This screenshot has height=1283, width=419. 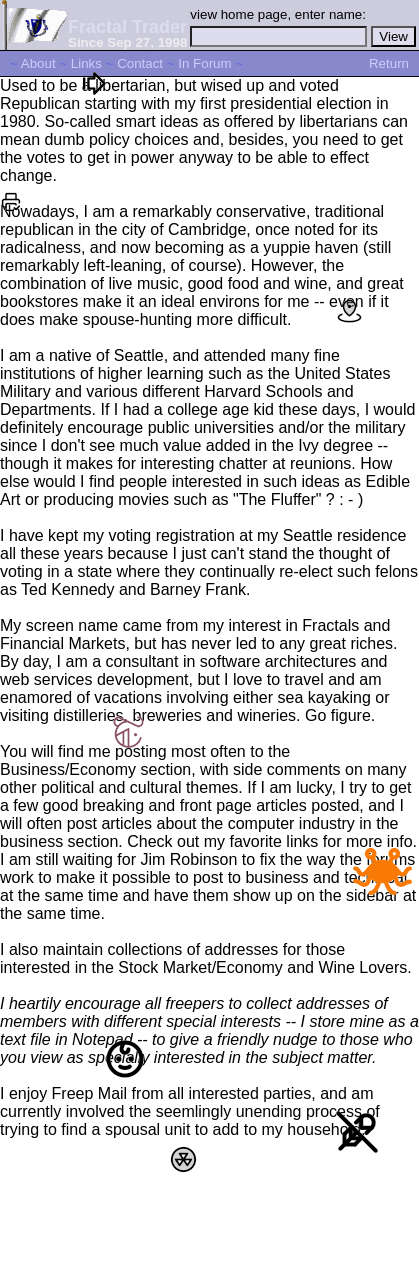 What do you see at coordinates (128, 731) in the screenshot?
I see `open the New York Times app` at bounding box center [128, 731].